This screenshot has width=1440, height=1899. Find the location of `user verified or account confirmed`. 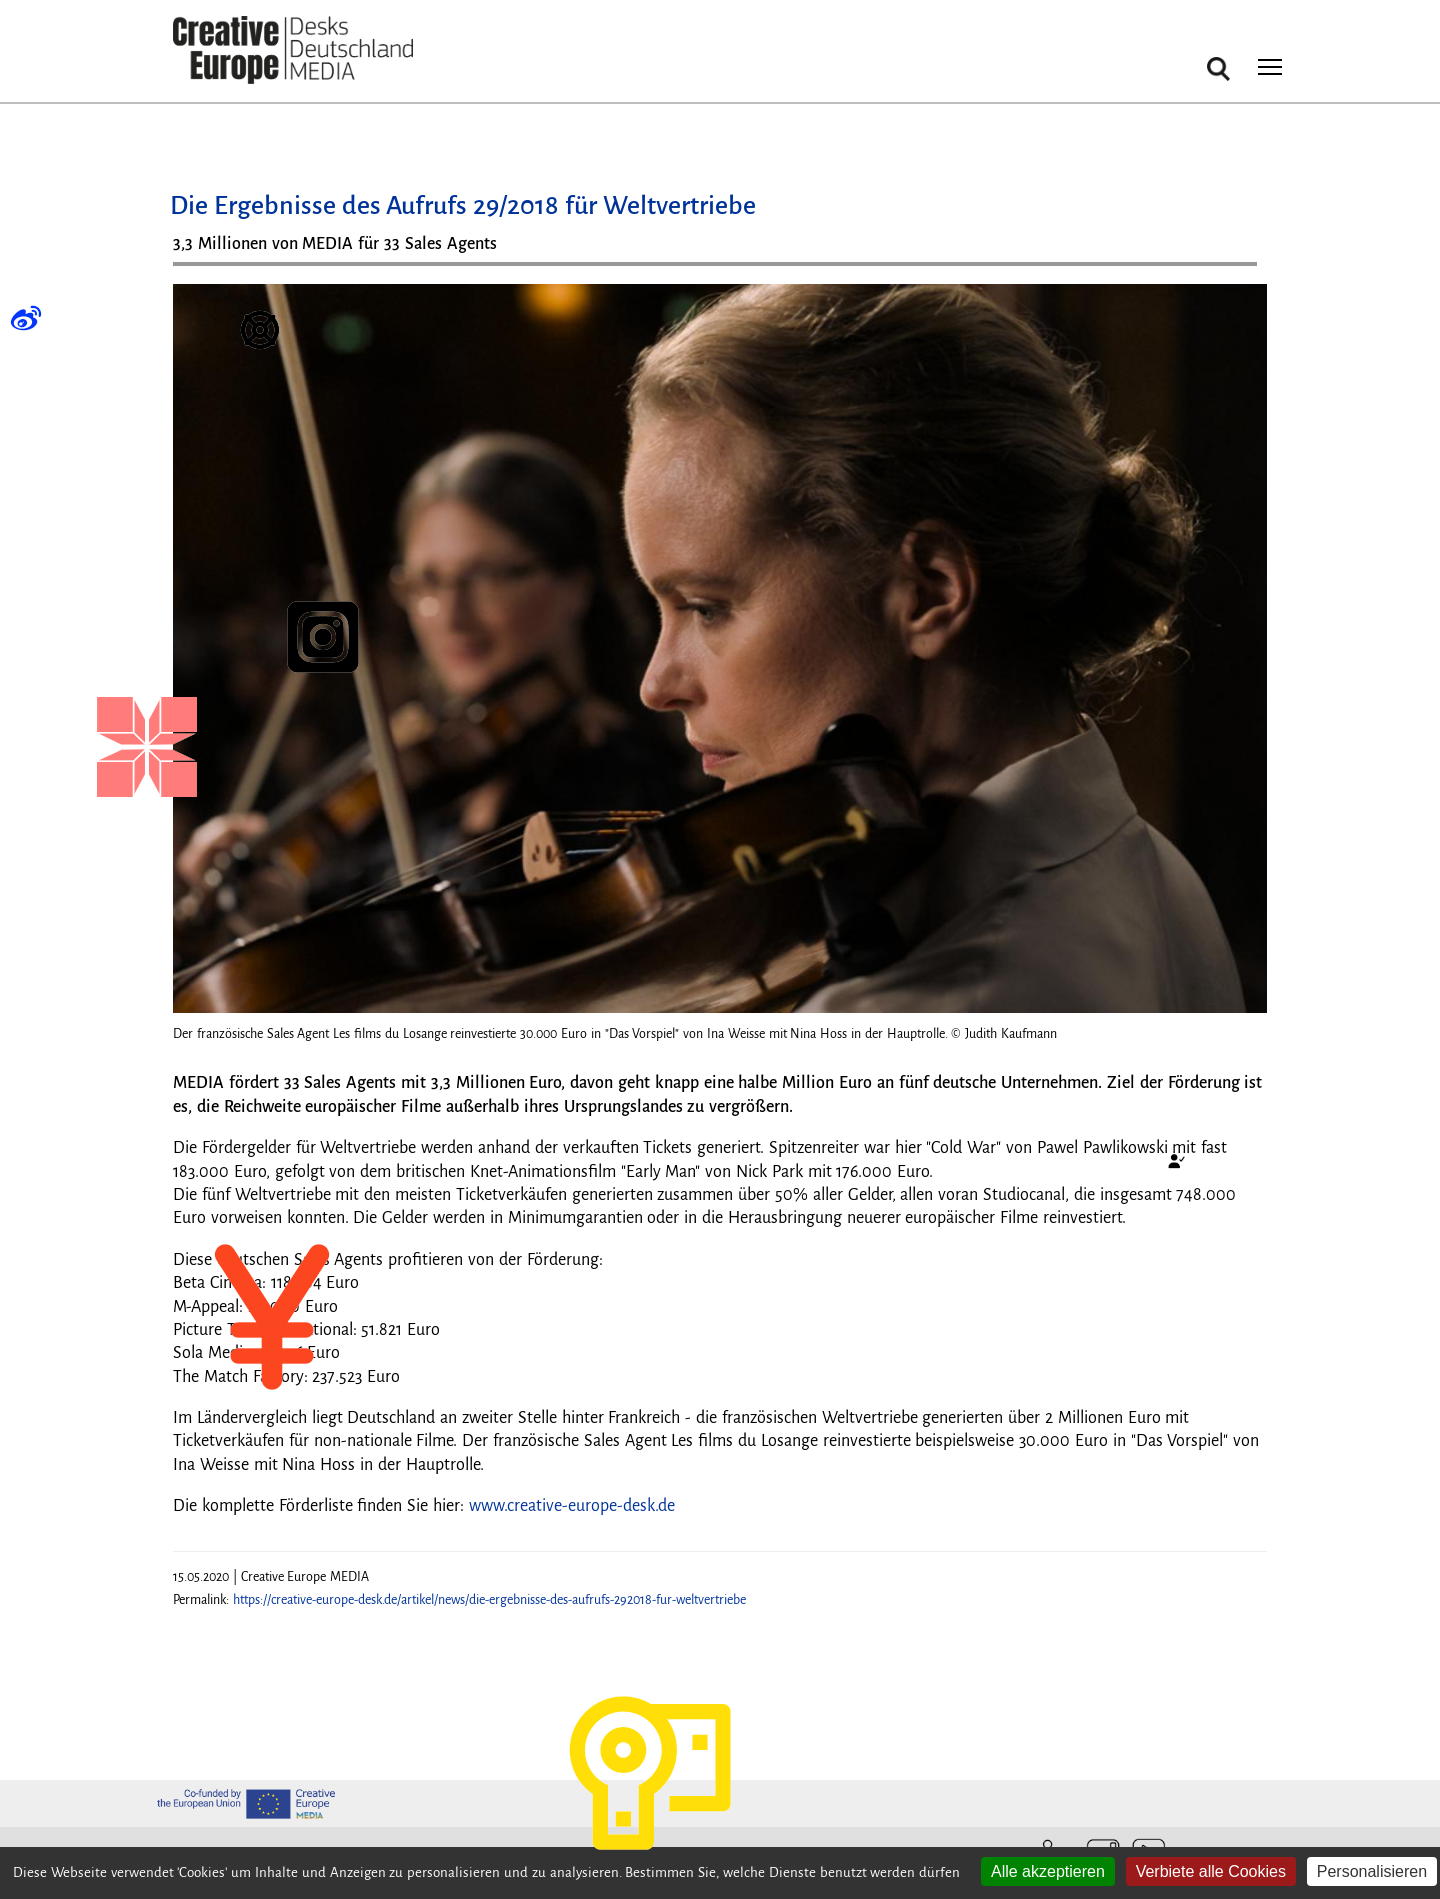

user verified or account confirmed is located at coordinates (1176, 1161).